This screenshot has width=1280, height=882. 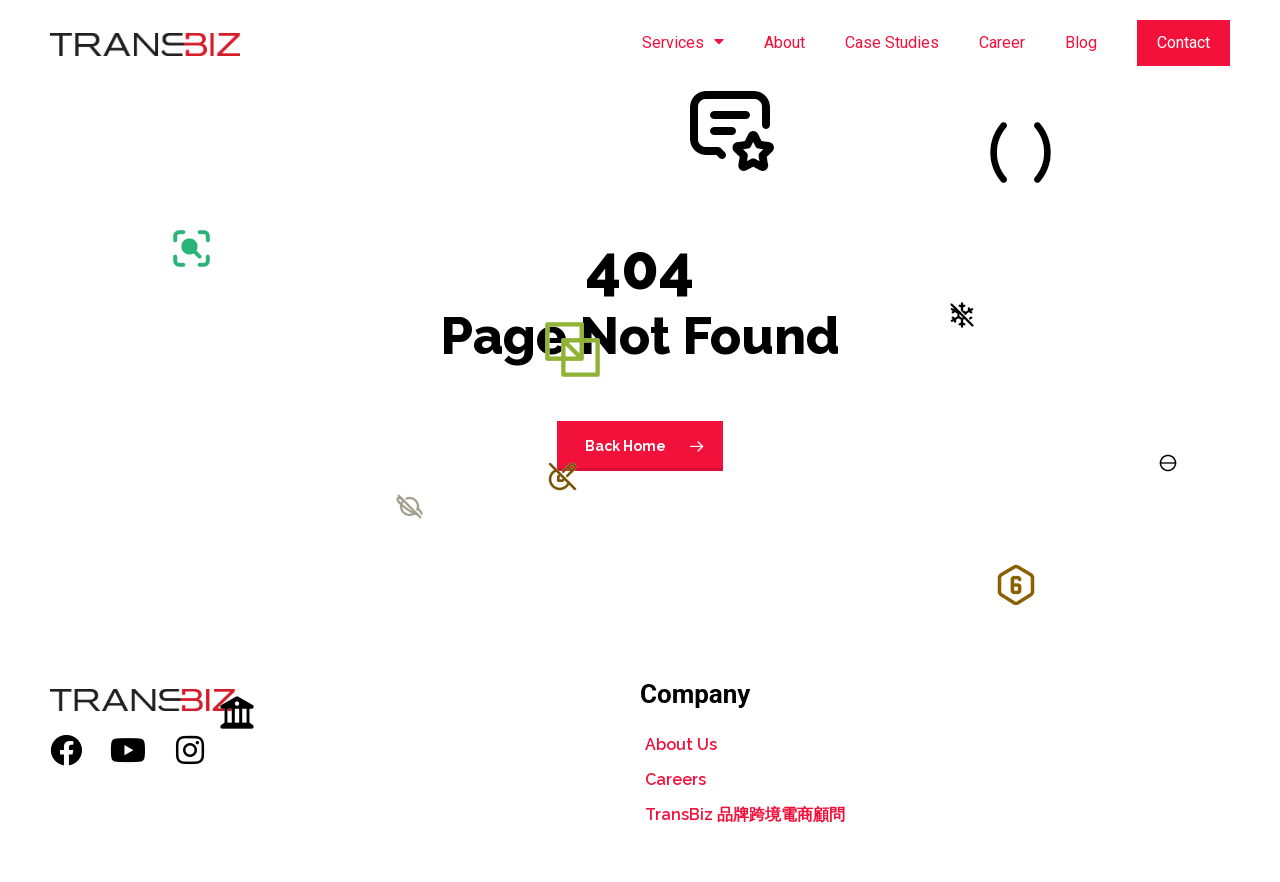 I want to click on disable cooling or air conditioning mode, so click(x=962, y=315).